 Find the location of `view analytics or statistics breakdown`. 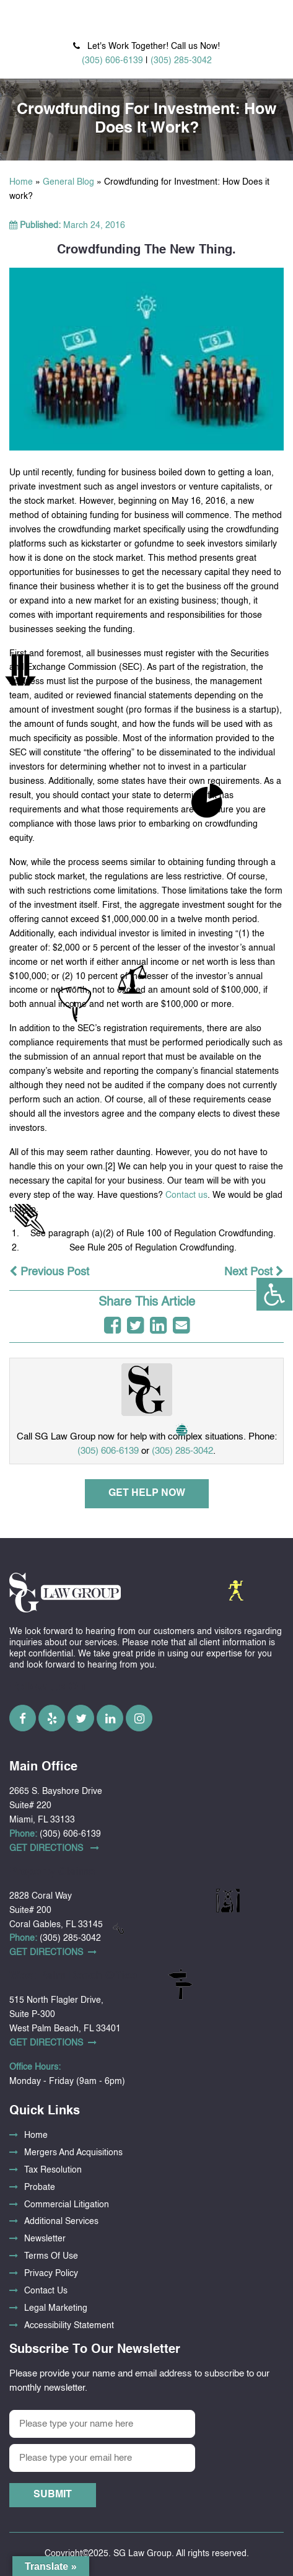

view analytics or statistics breakdown is located at coordinates (208, 801).